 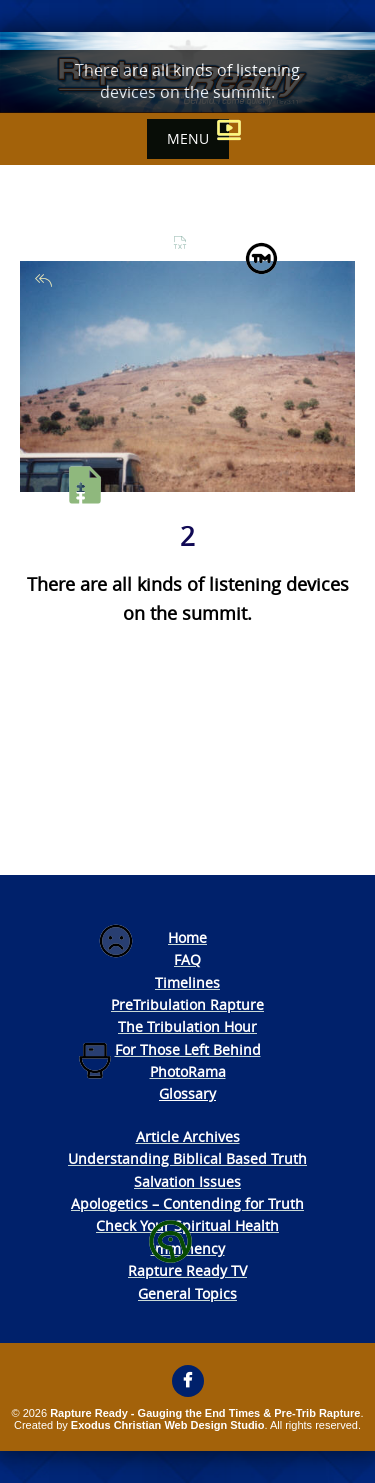 What do you see at coordinates (85, 485) in the screenshot?
I see `access compressed or archived files` at bounding box center [85, 485].